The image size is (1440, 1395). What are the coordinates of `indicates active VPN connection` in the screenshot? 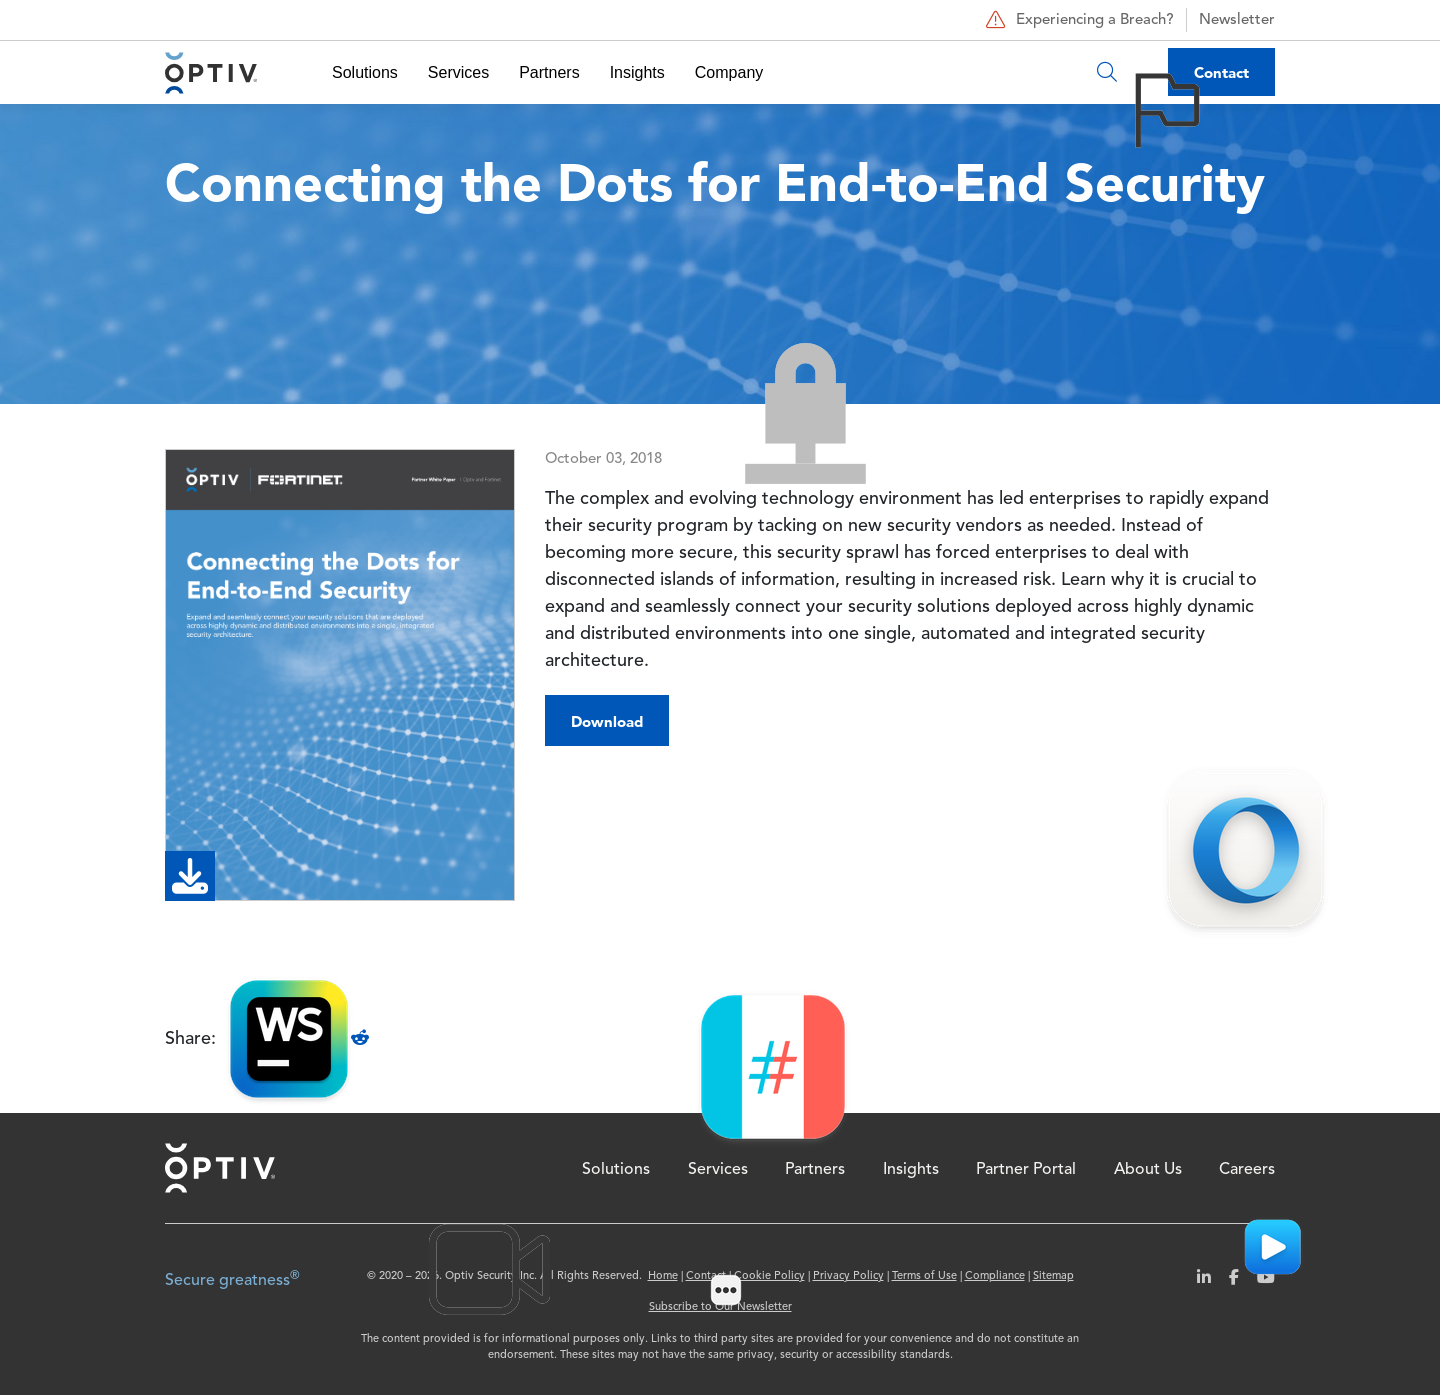 It's located at (805, 413).